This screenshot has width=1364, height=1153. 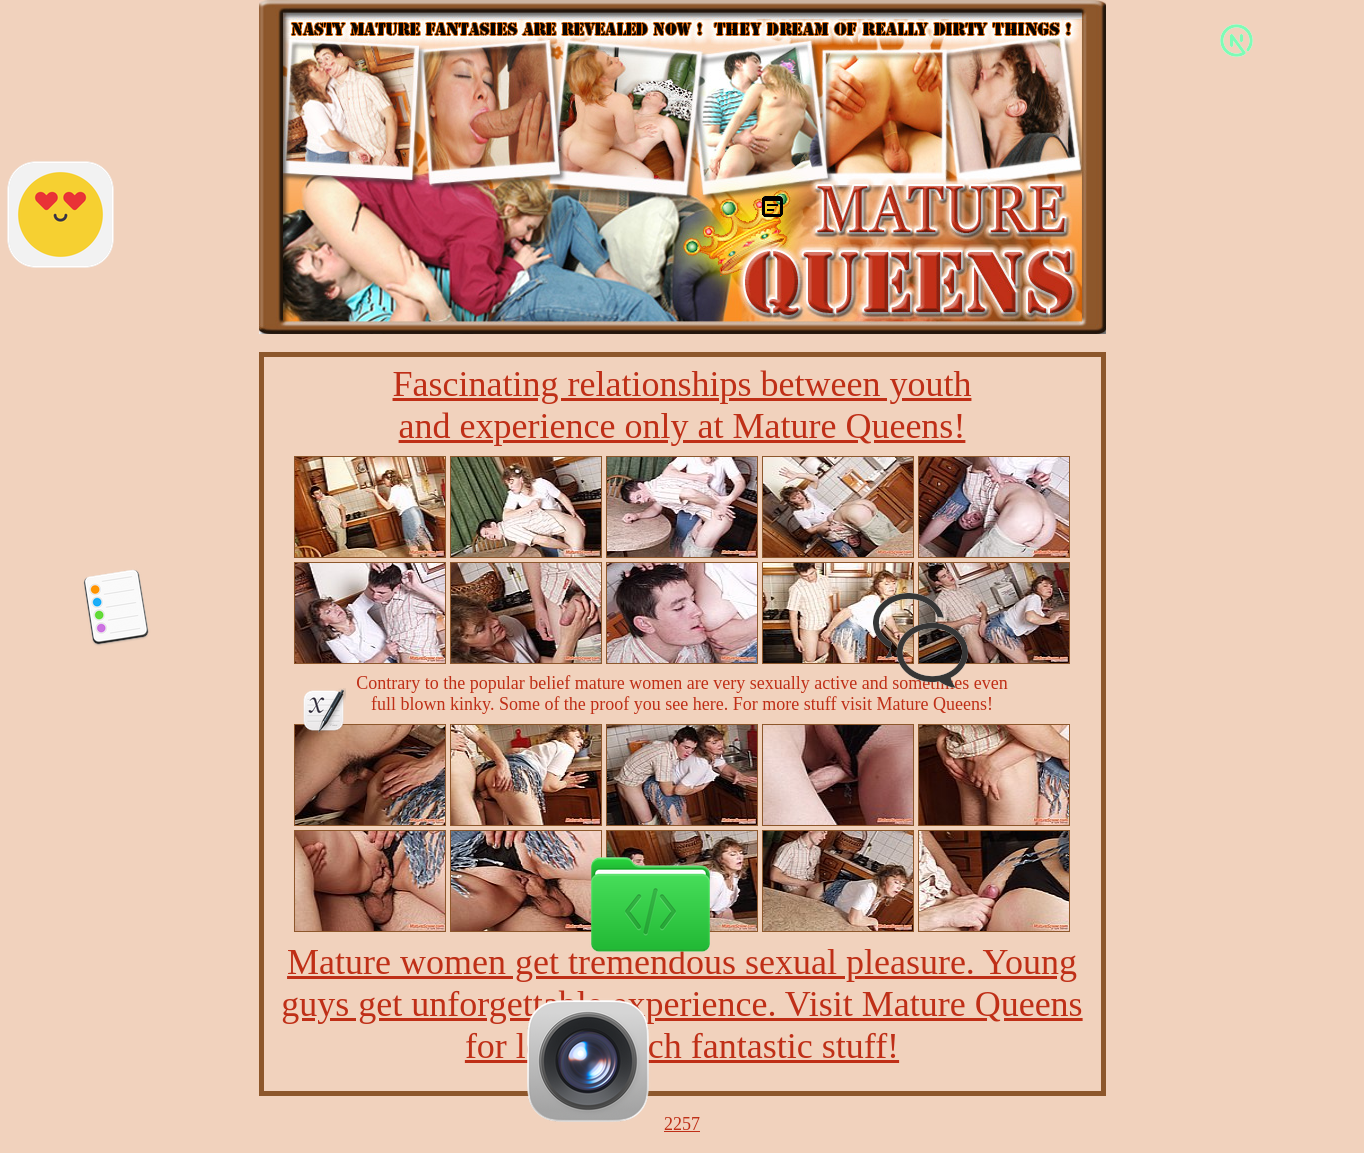 I want to click on Next.js framework logo, so click(x=1236, y=40).